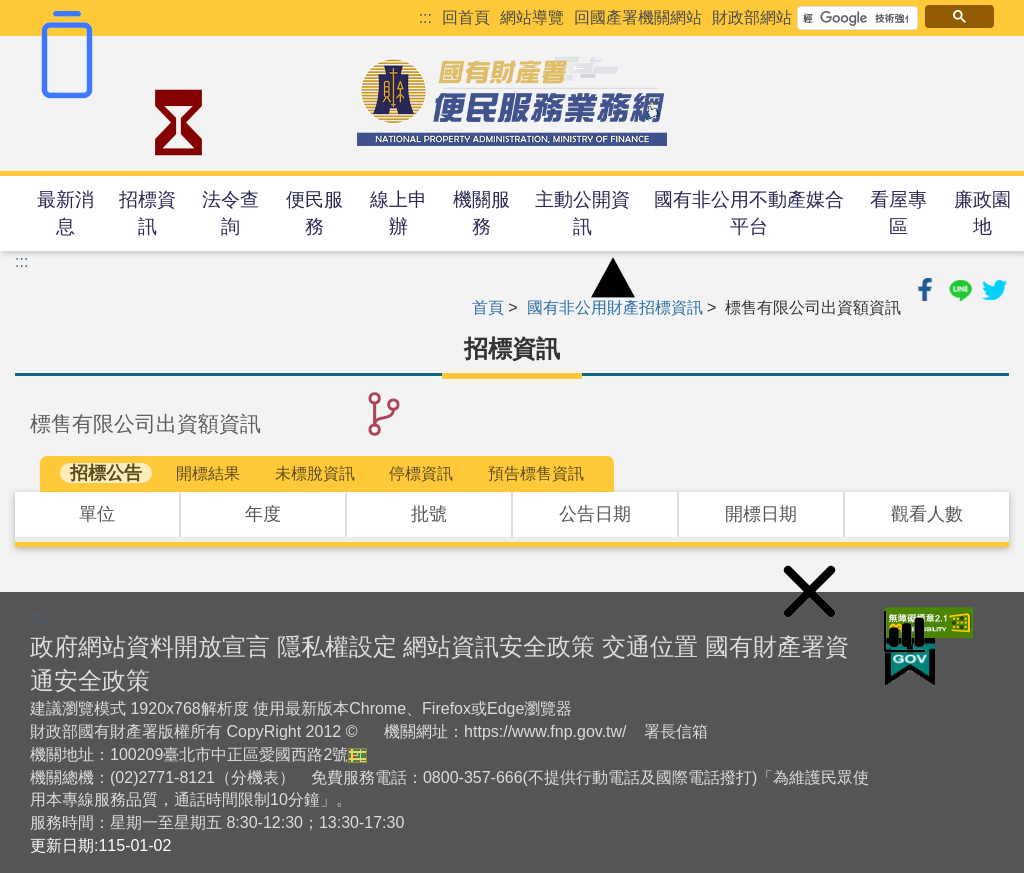  Describe the element at coordinates (67, 56) in the screenshot. I see `indicates battery is completely drained` at that location.